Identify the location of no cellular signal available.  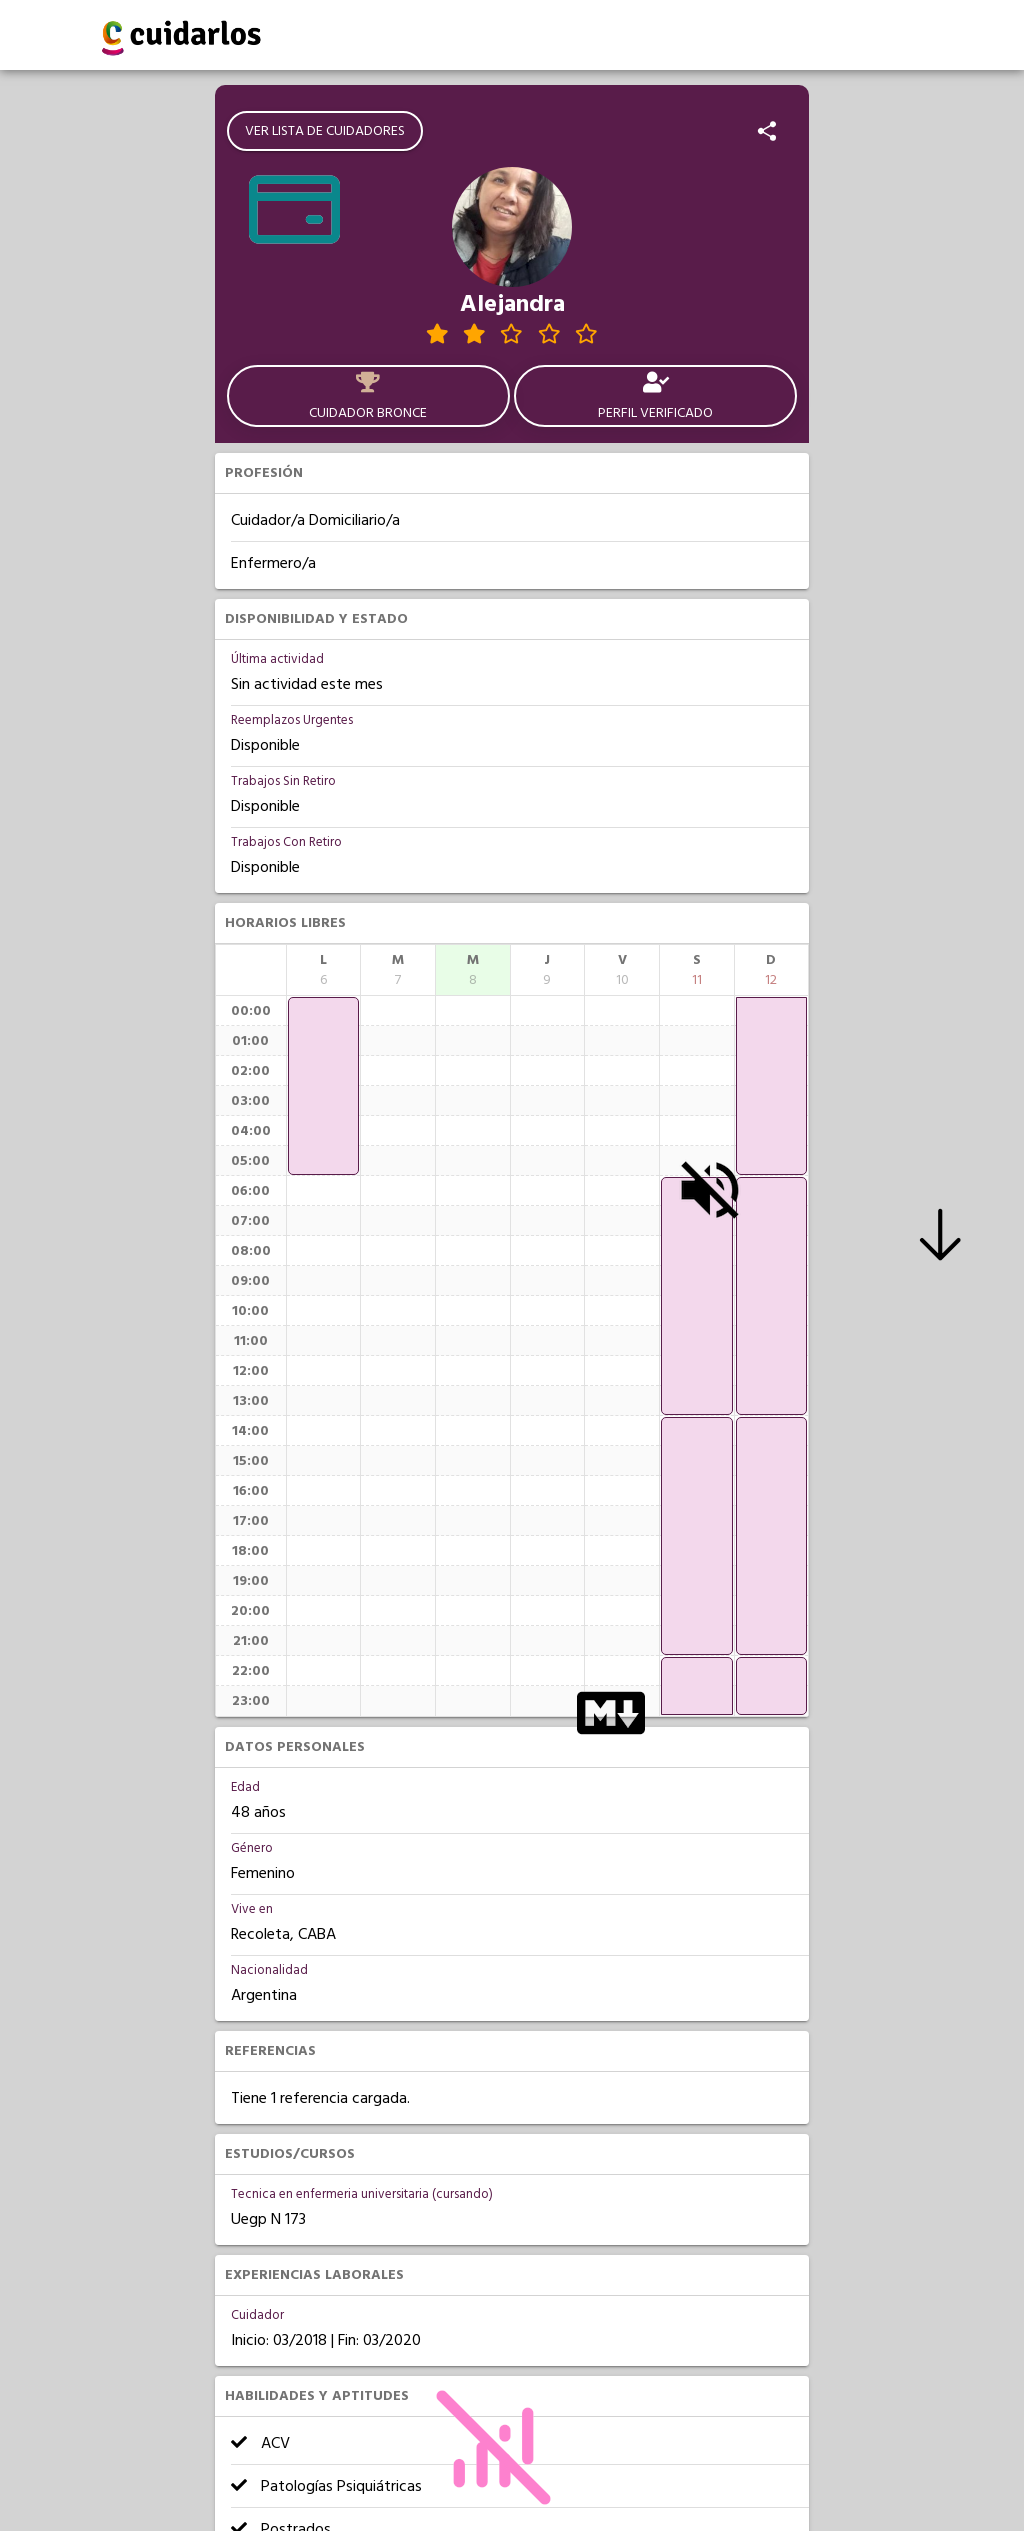
(493, 2447).